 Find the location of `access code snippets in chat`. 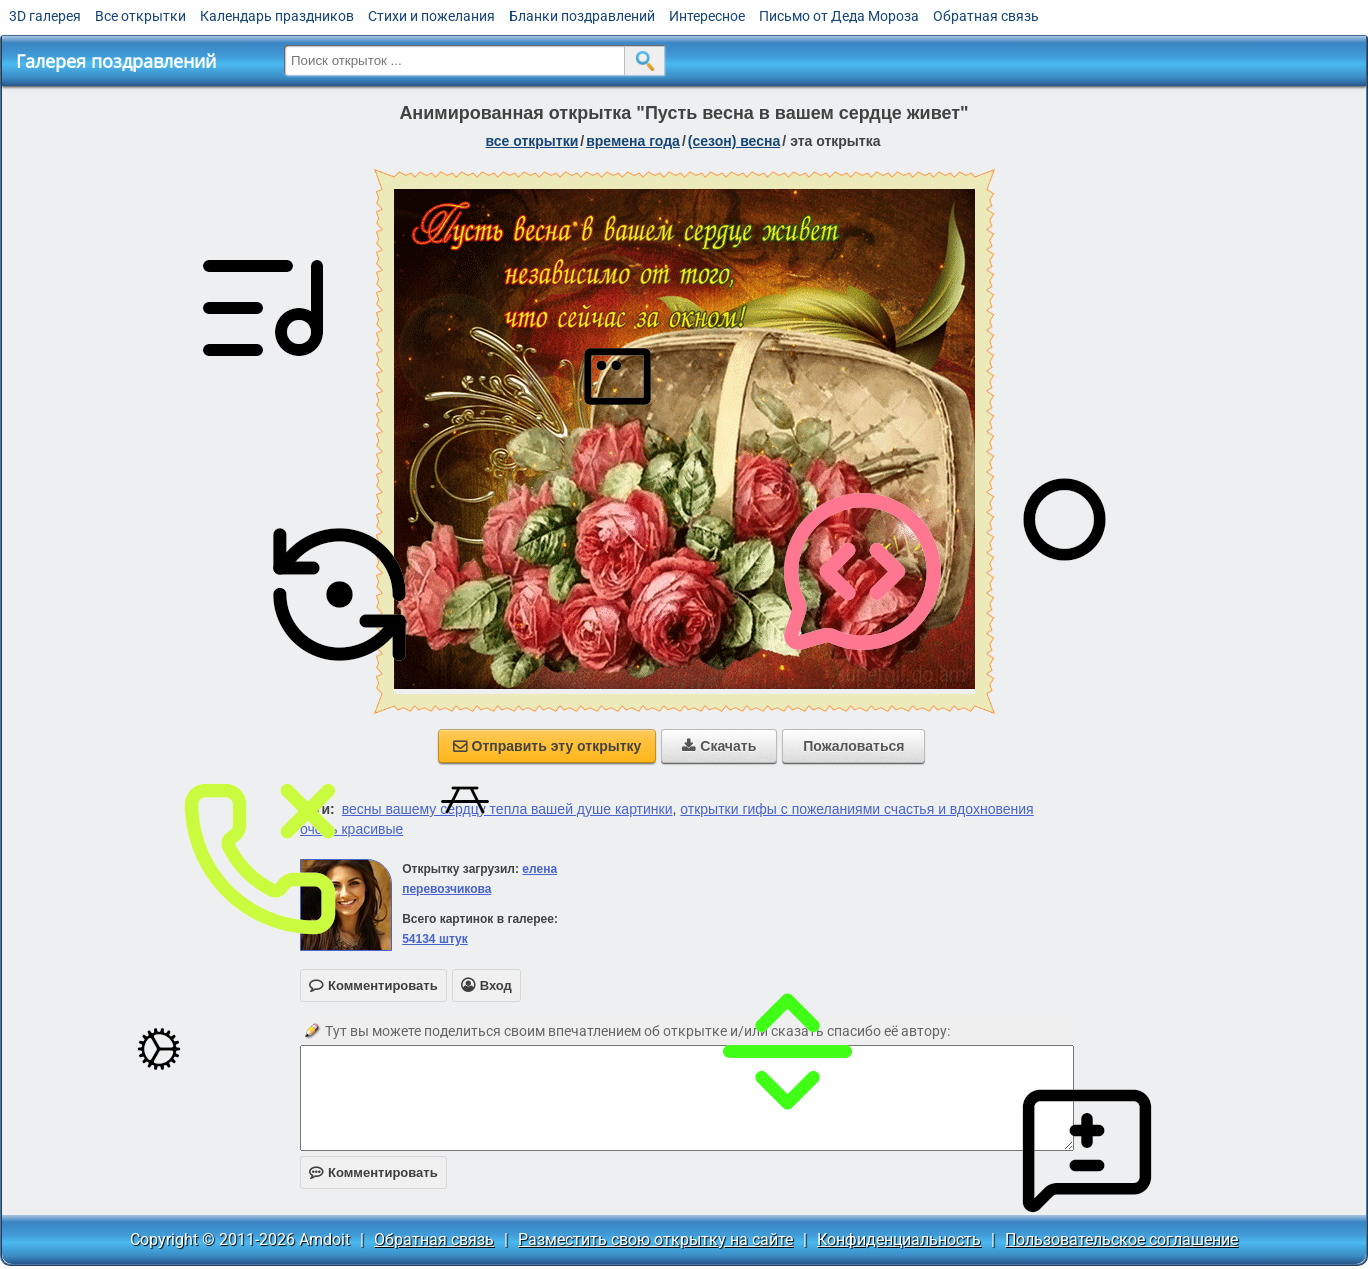

access code snippets in chat is located at coordinates (862, 571).